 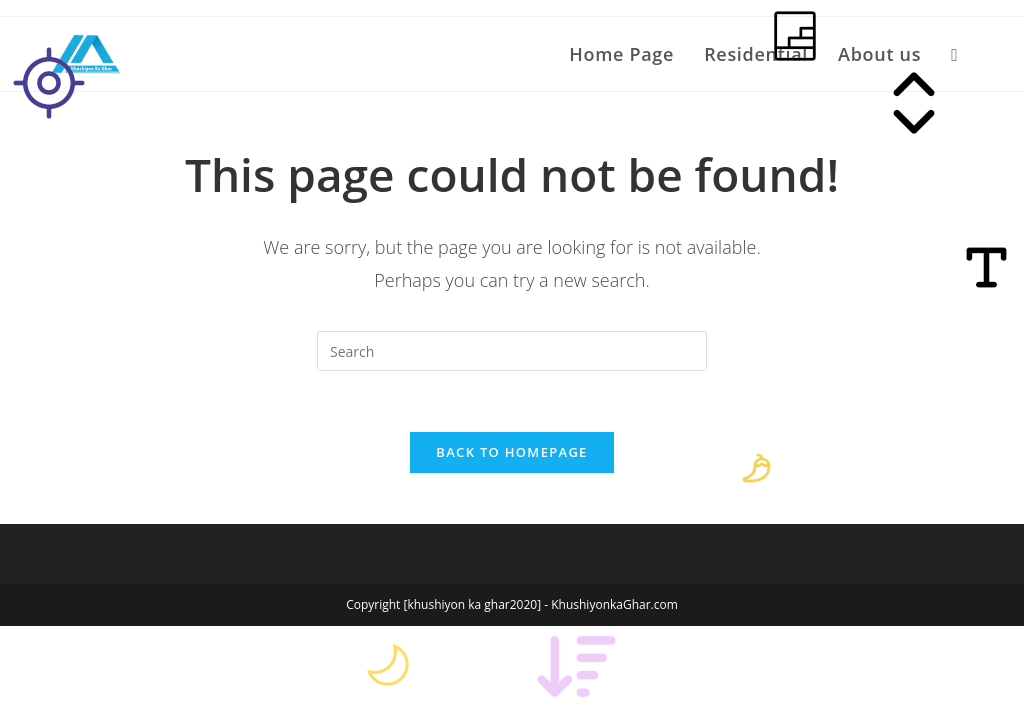 I want to click on center map on current location, so click(x=49, y=83).